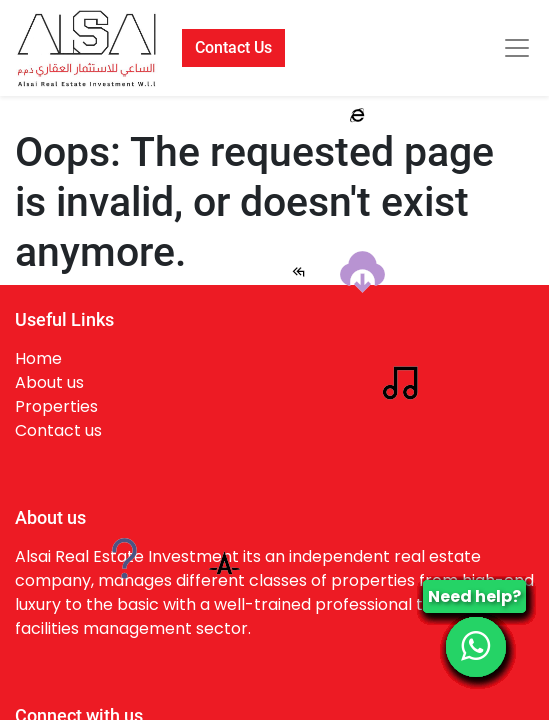 The image size is (549, 720). Describe the element at coordinates (403, 383) in the screenshot. I see `access music library or player` at that location.